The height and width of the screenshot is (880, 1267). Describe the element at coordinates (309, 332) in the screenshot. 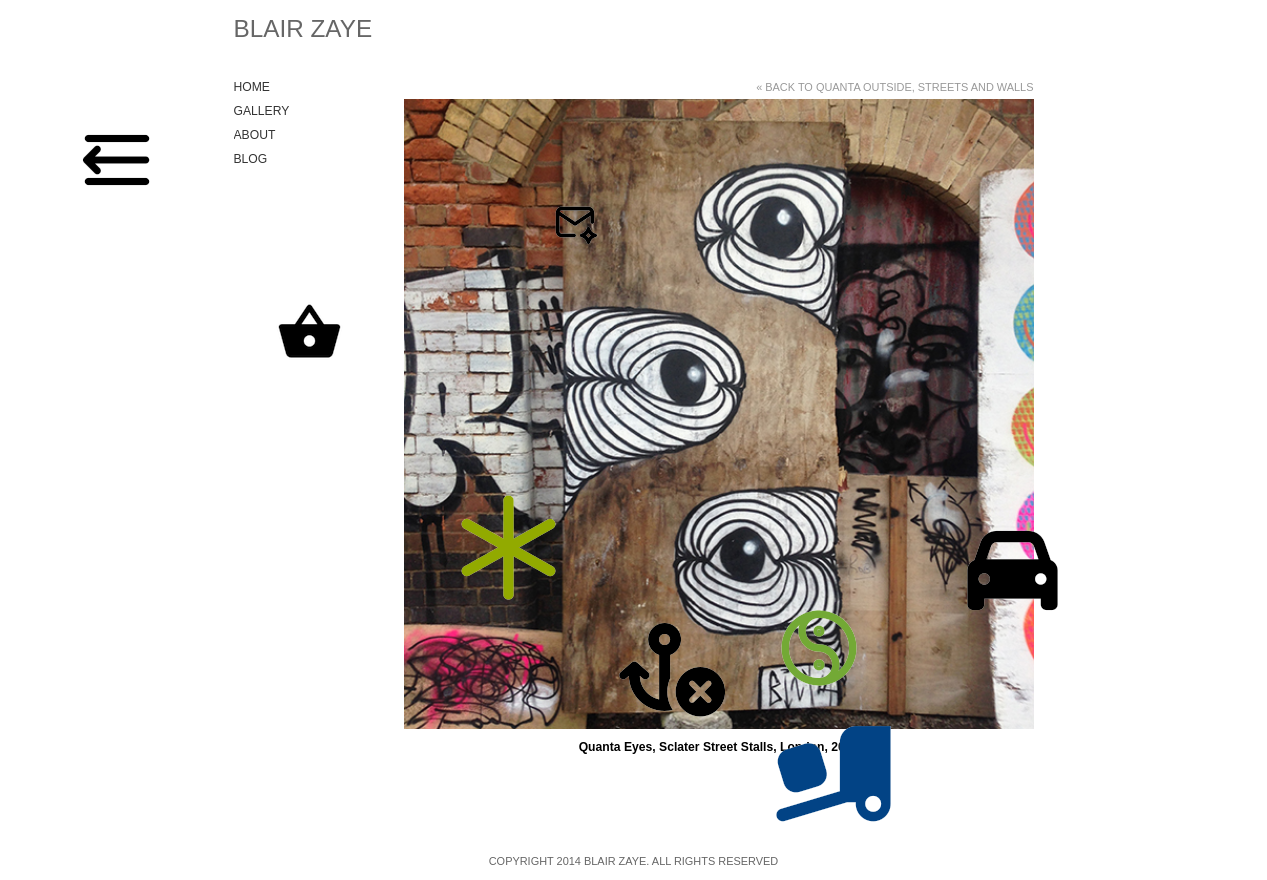

I see `view your shopping basket` at that location.